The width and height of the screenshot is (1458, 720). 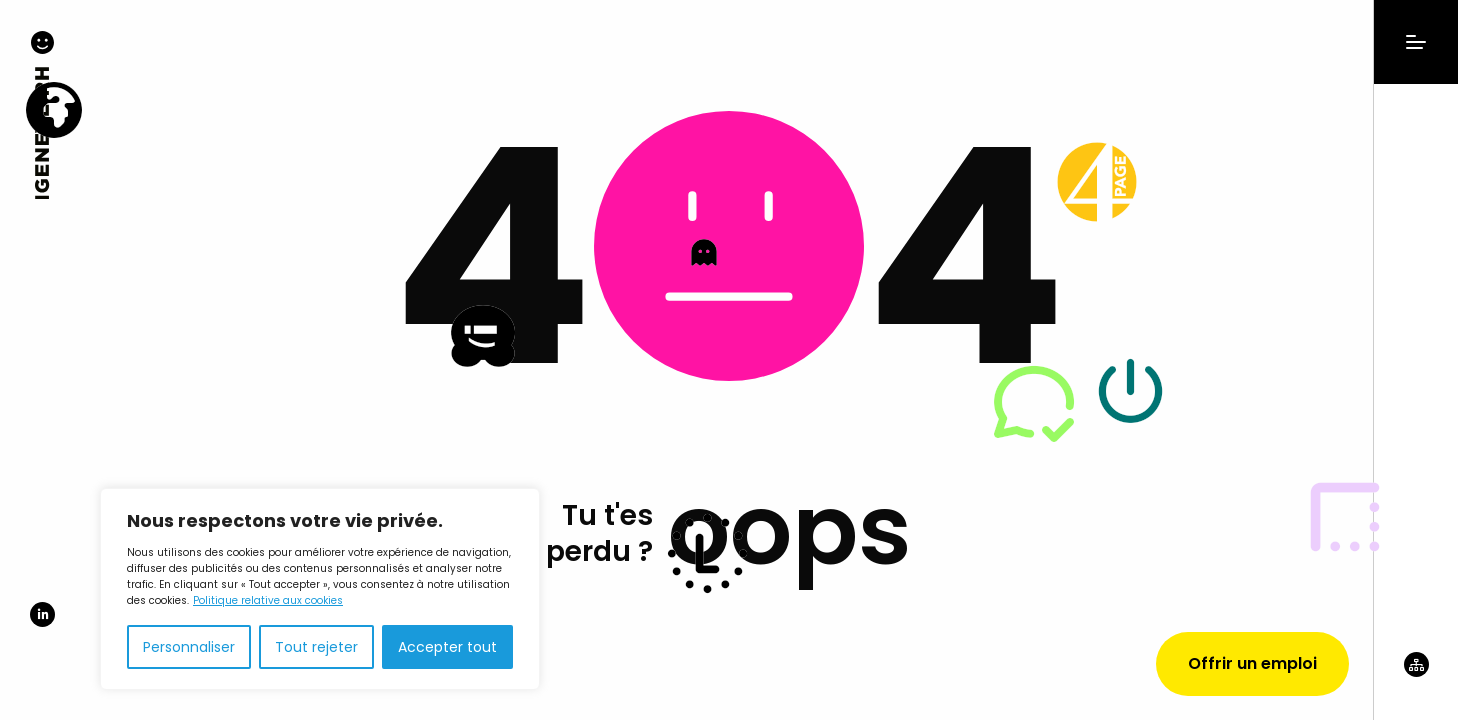 I want to click on view africa region settings, so click(x=54, y=110).